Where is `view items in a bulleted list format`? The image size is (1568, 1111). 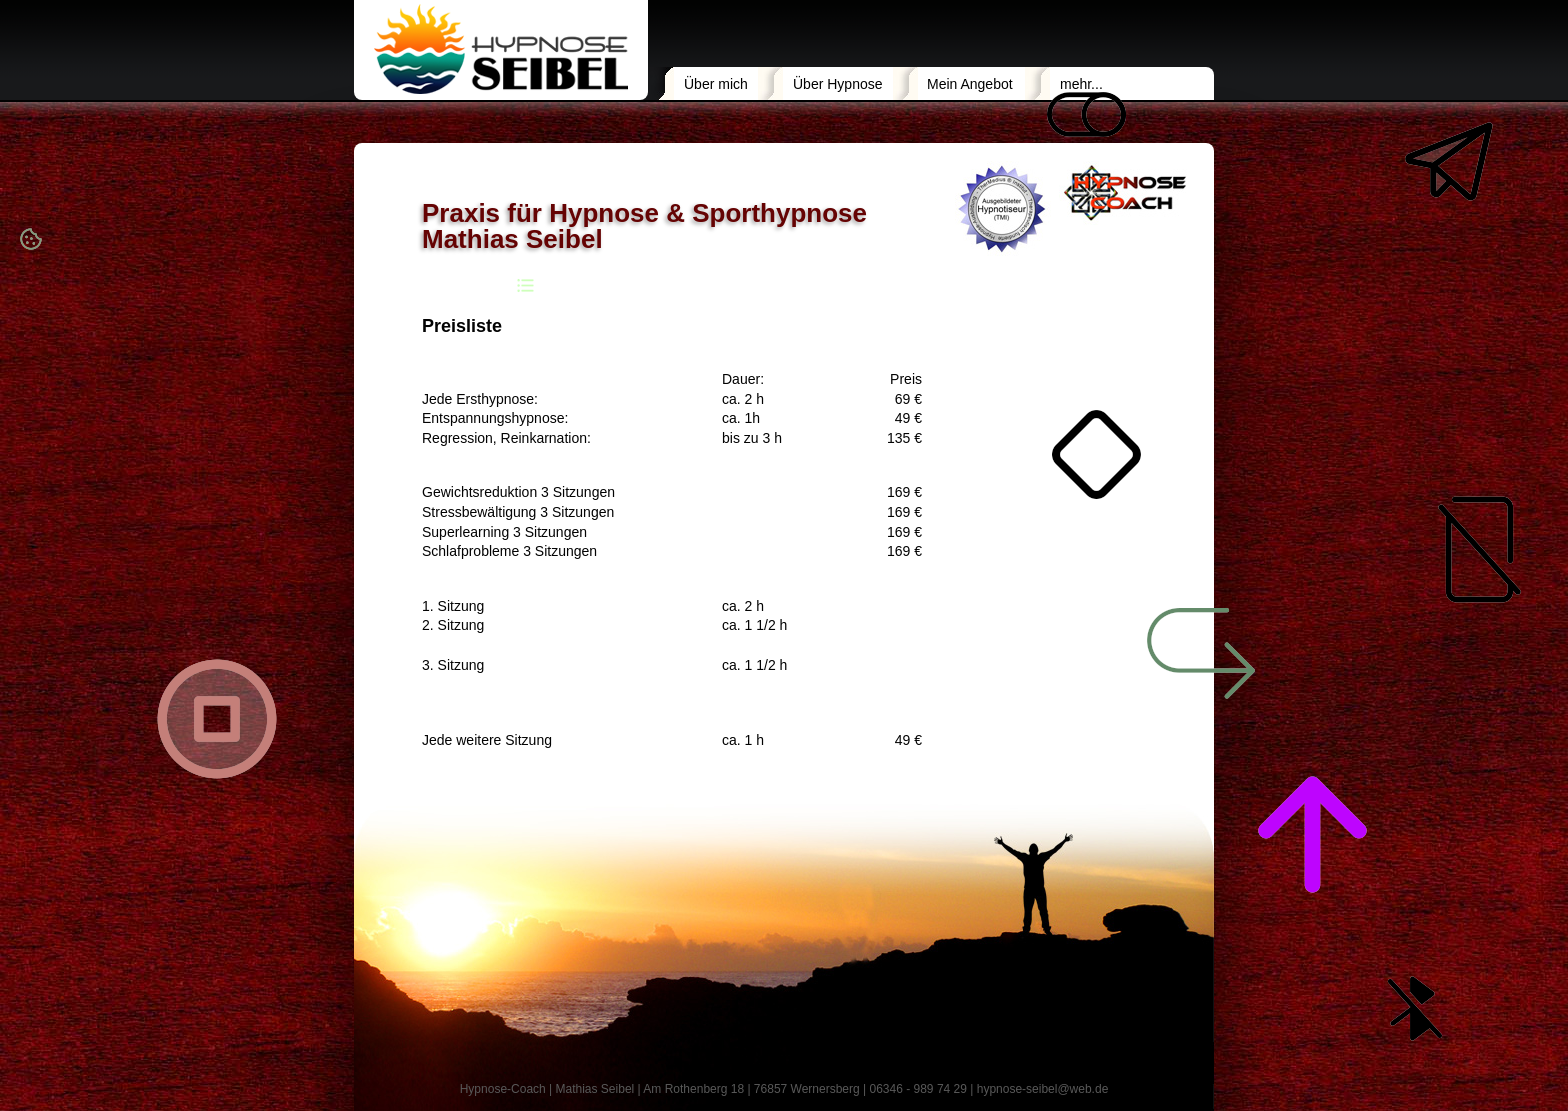 view items in a bulleted list format is located at coordinates (525, 285).